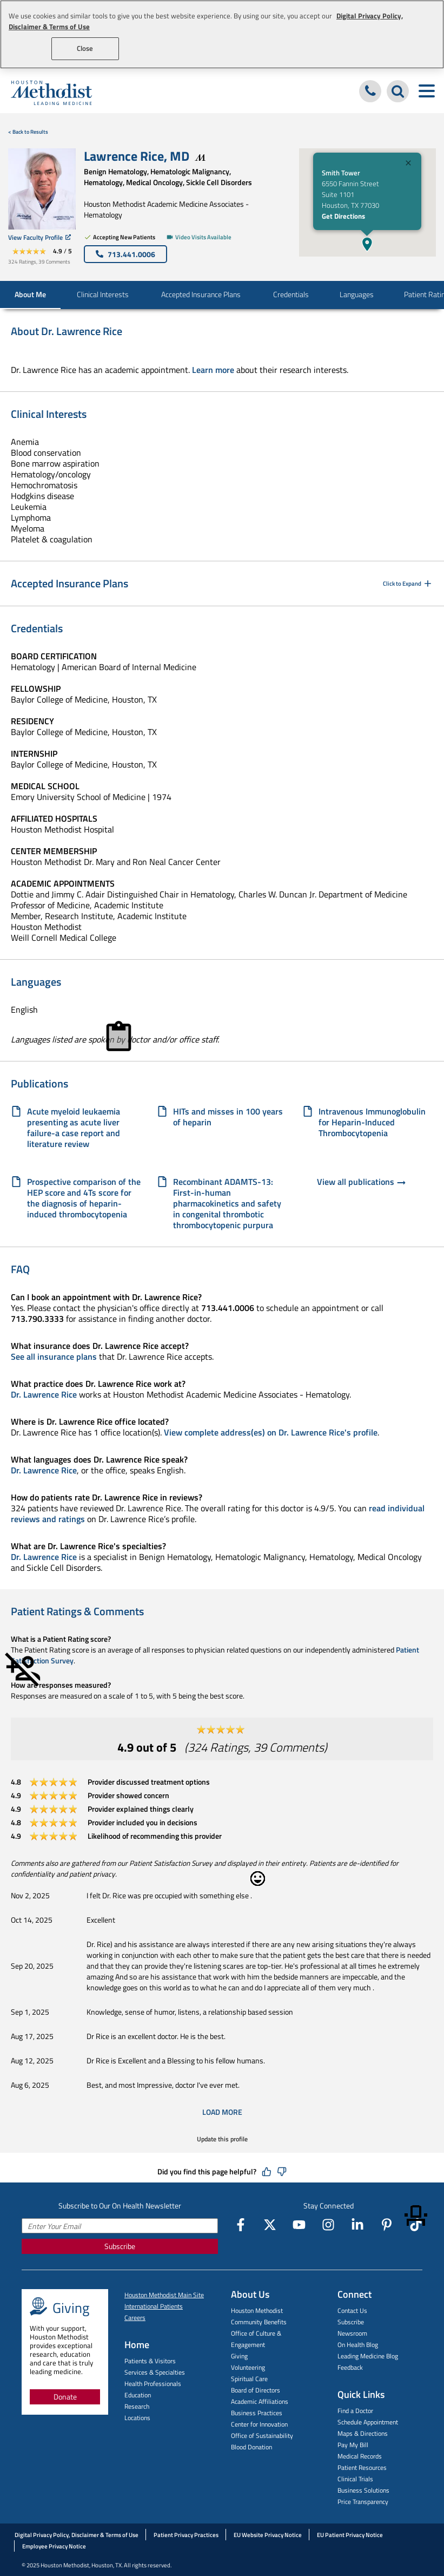  Describe the element at coordinates (416, 2216) in the screenshot. I see `select or reserve a seat` at that location.